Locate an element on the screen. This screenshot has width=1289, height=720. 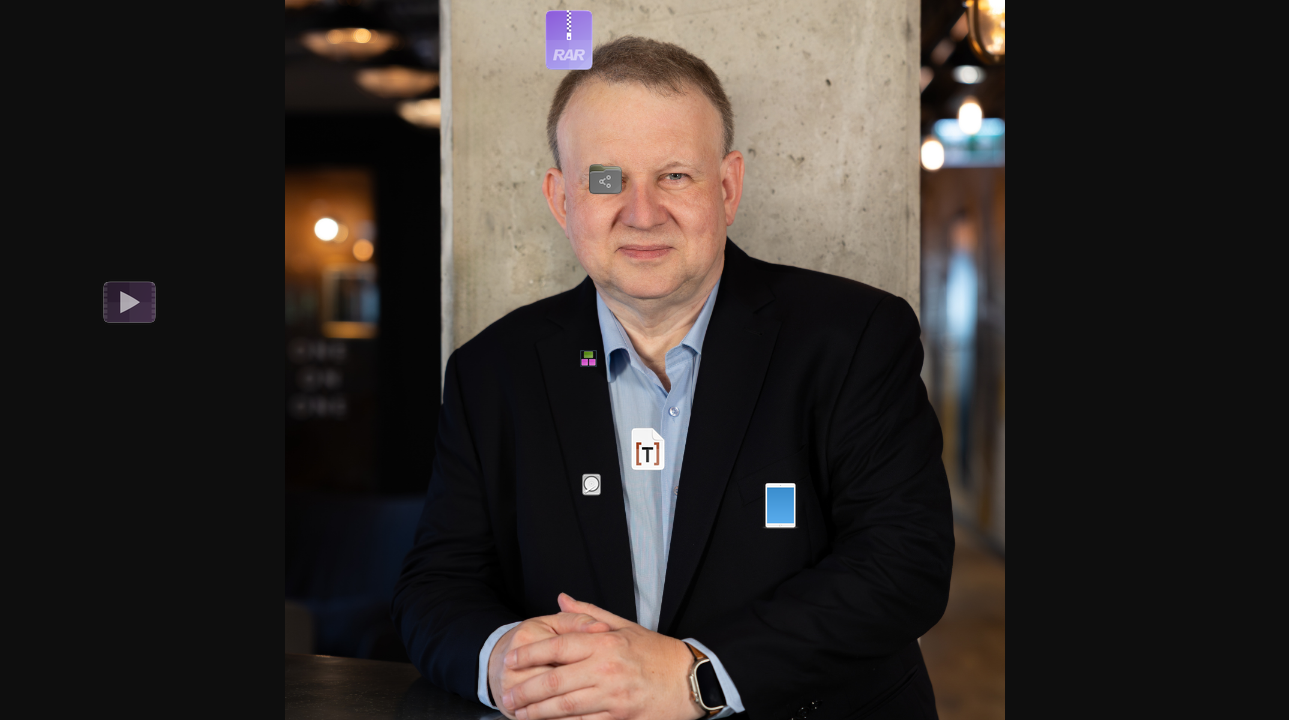
iPad Mini 3 device with cellular connectivity is located at coordinates (780, 501).